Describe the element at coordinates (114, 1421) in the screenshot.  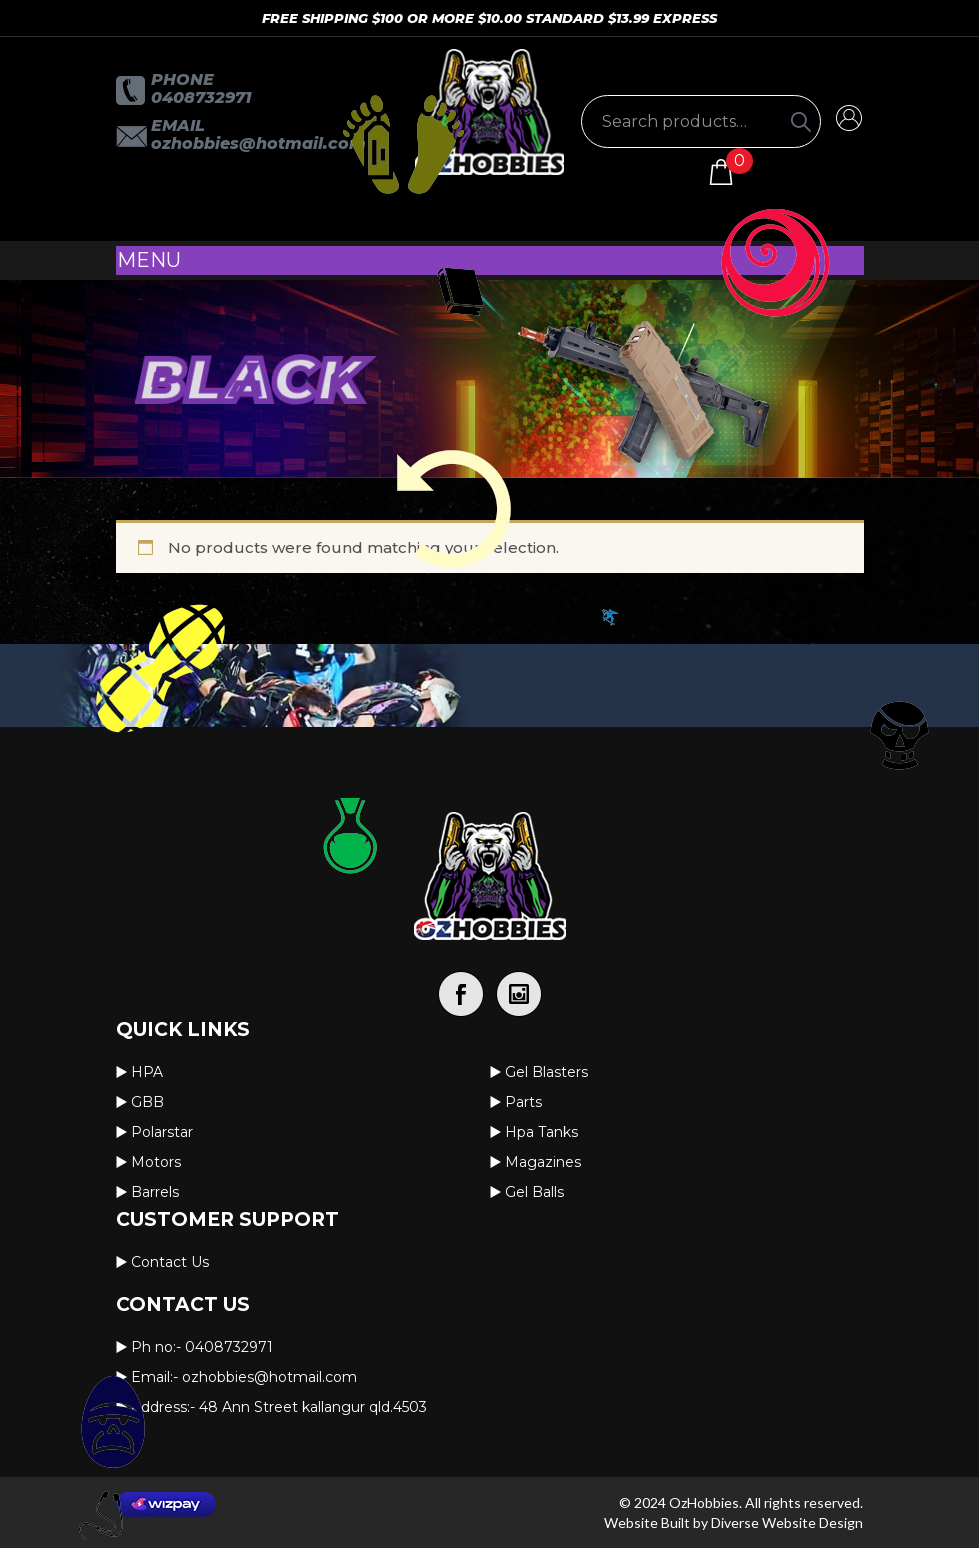
I see `pig character or avatar in a game` at that location.